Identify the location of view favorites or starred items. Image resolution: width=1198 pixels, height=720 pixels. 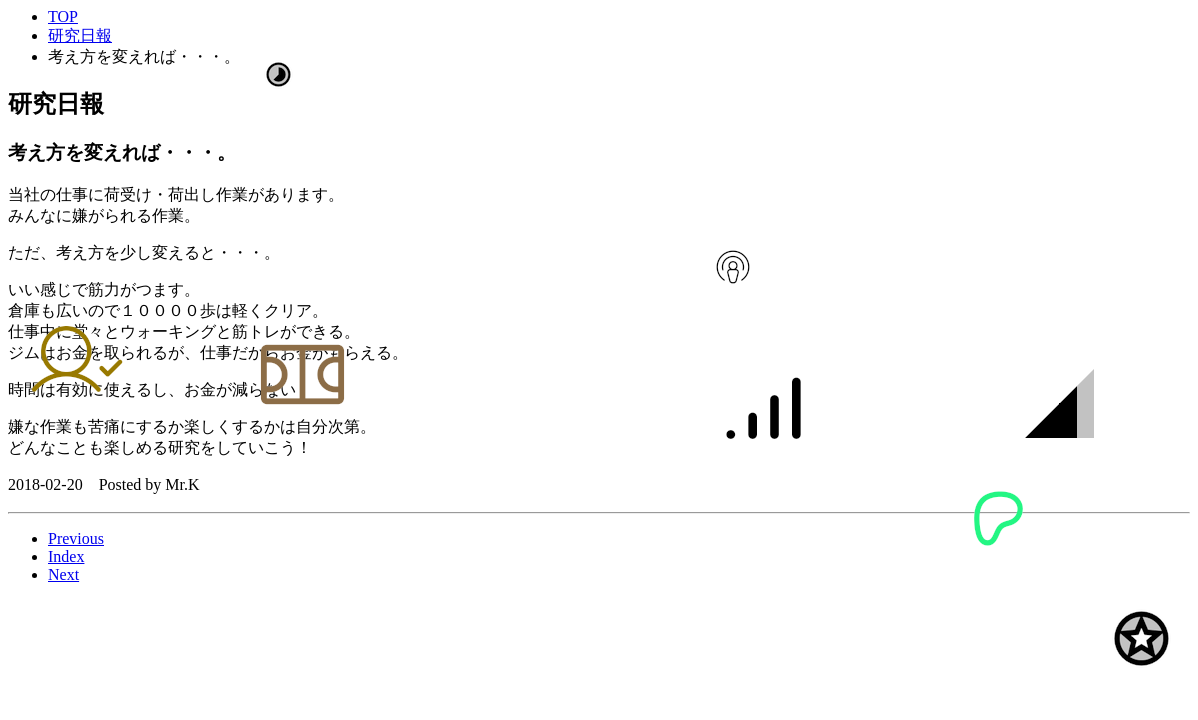
(1141, 638).